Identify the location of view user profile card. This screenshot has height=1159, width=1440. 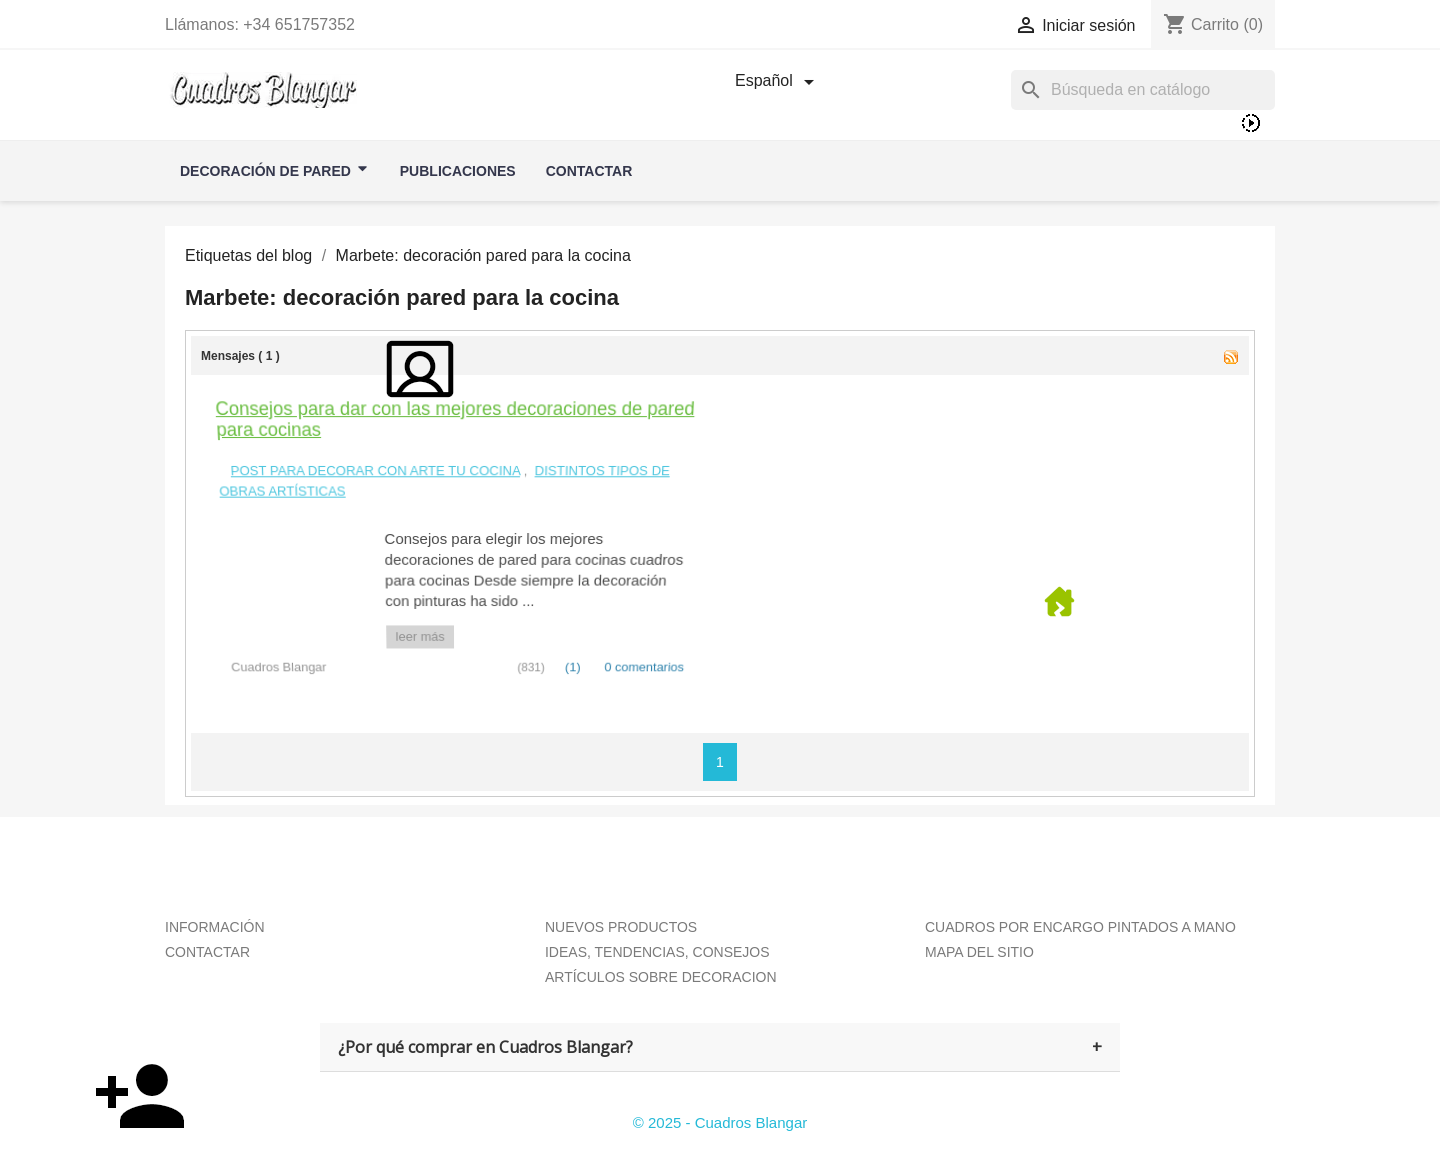
(420, 369).